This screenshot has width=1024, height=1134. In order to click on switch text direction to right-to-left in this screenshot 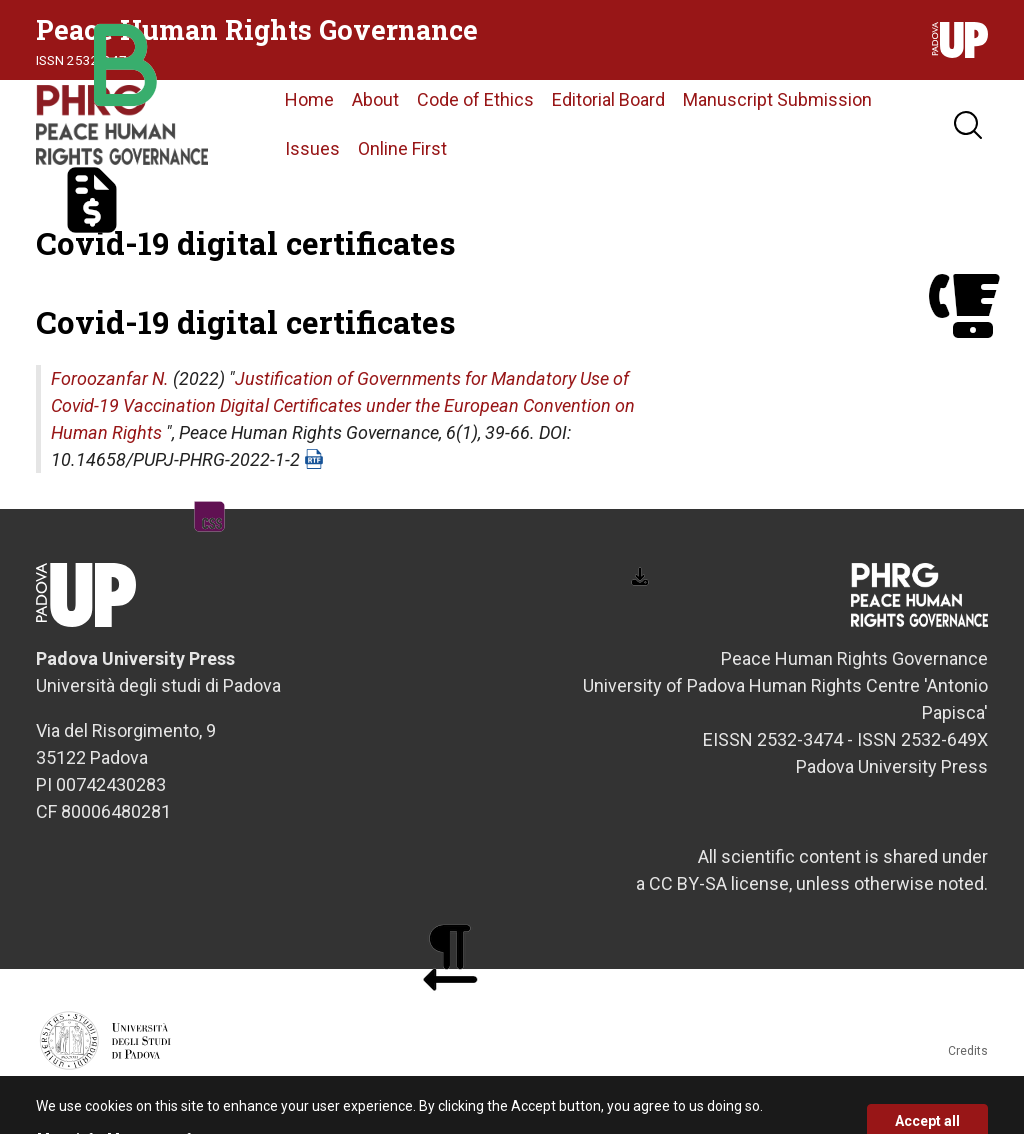, I will do `click(450, 959)`.